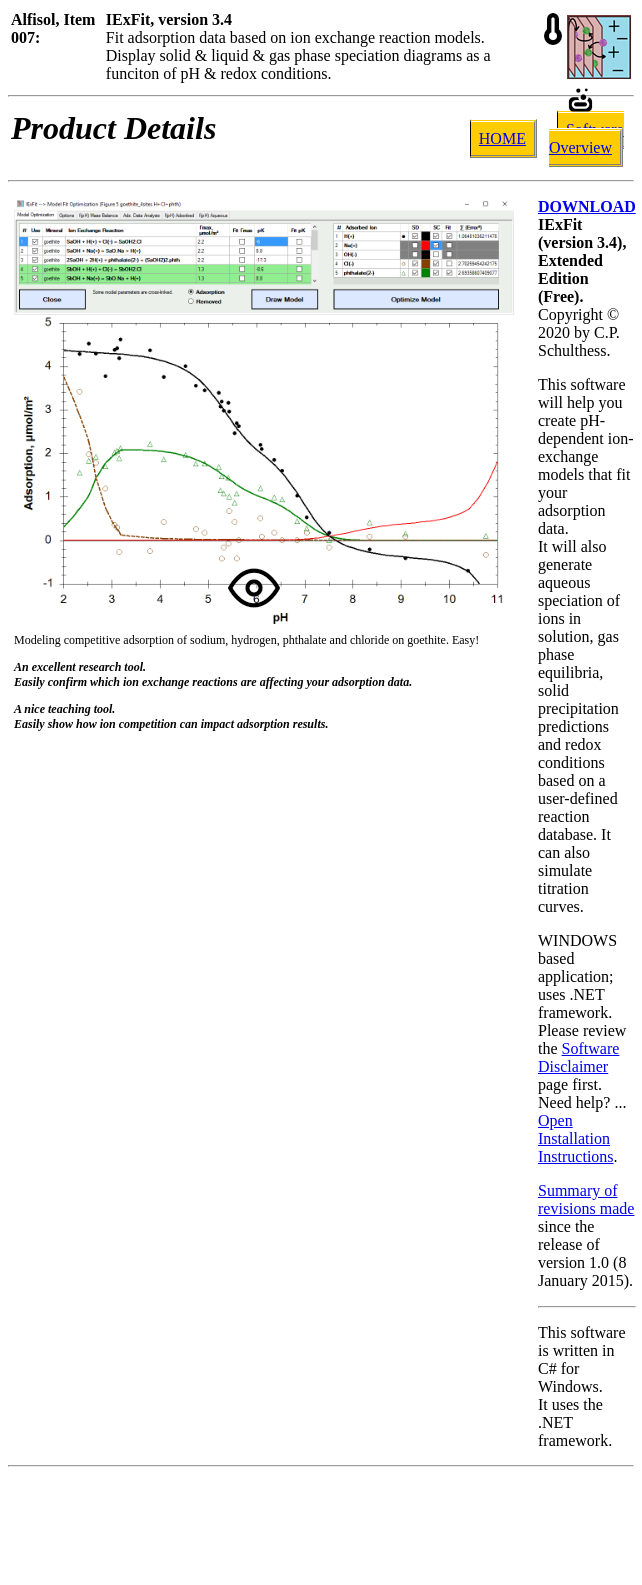 Image resolution: width=642 pixels, height=1585 pixels. What do you see at coordinates (553, 29) in the screenshot?
I see `indicates high temperature reading` at bounding box center [553, 29].